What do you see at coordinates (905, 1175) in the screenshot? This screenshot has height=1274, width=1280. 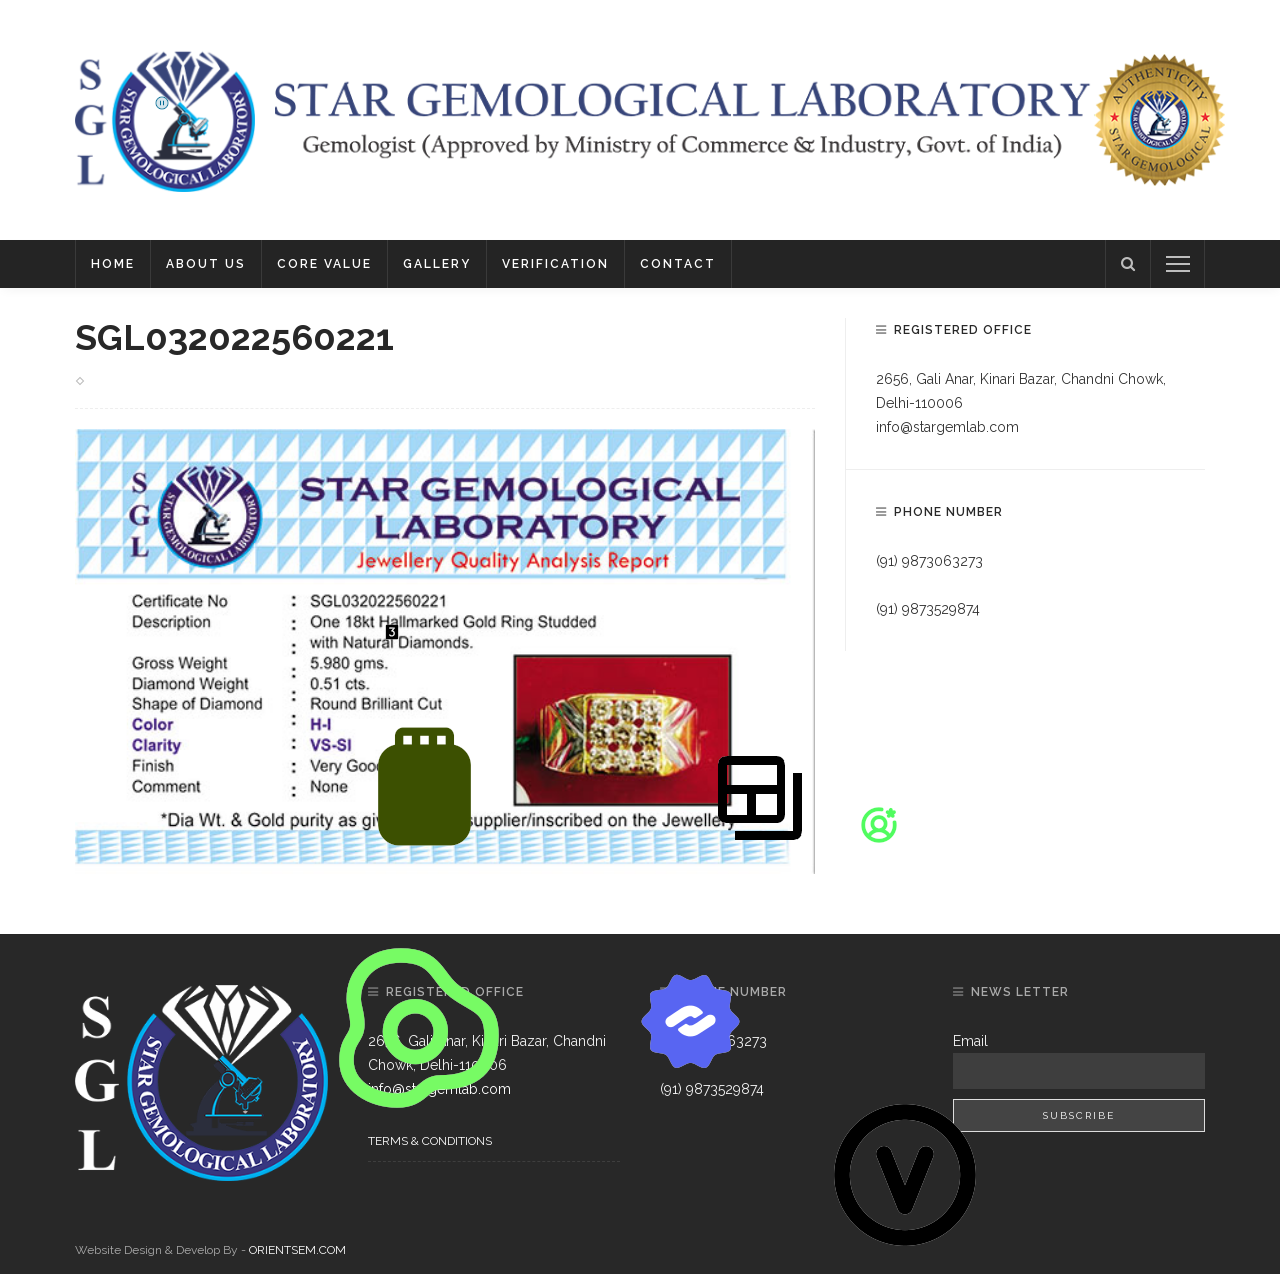 I see `indicates a verified status or account` at bounding box center [905, 1175].